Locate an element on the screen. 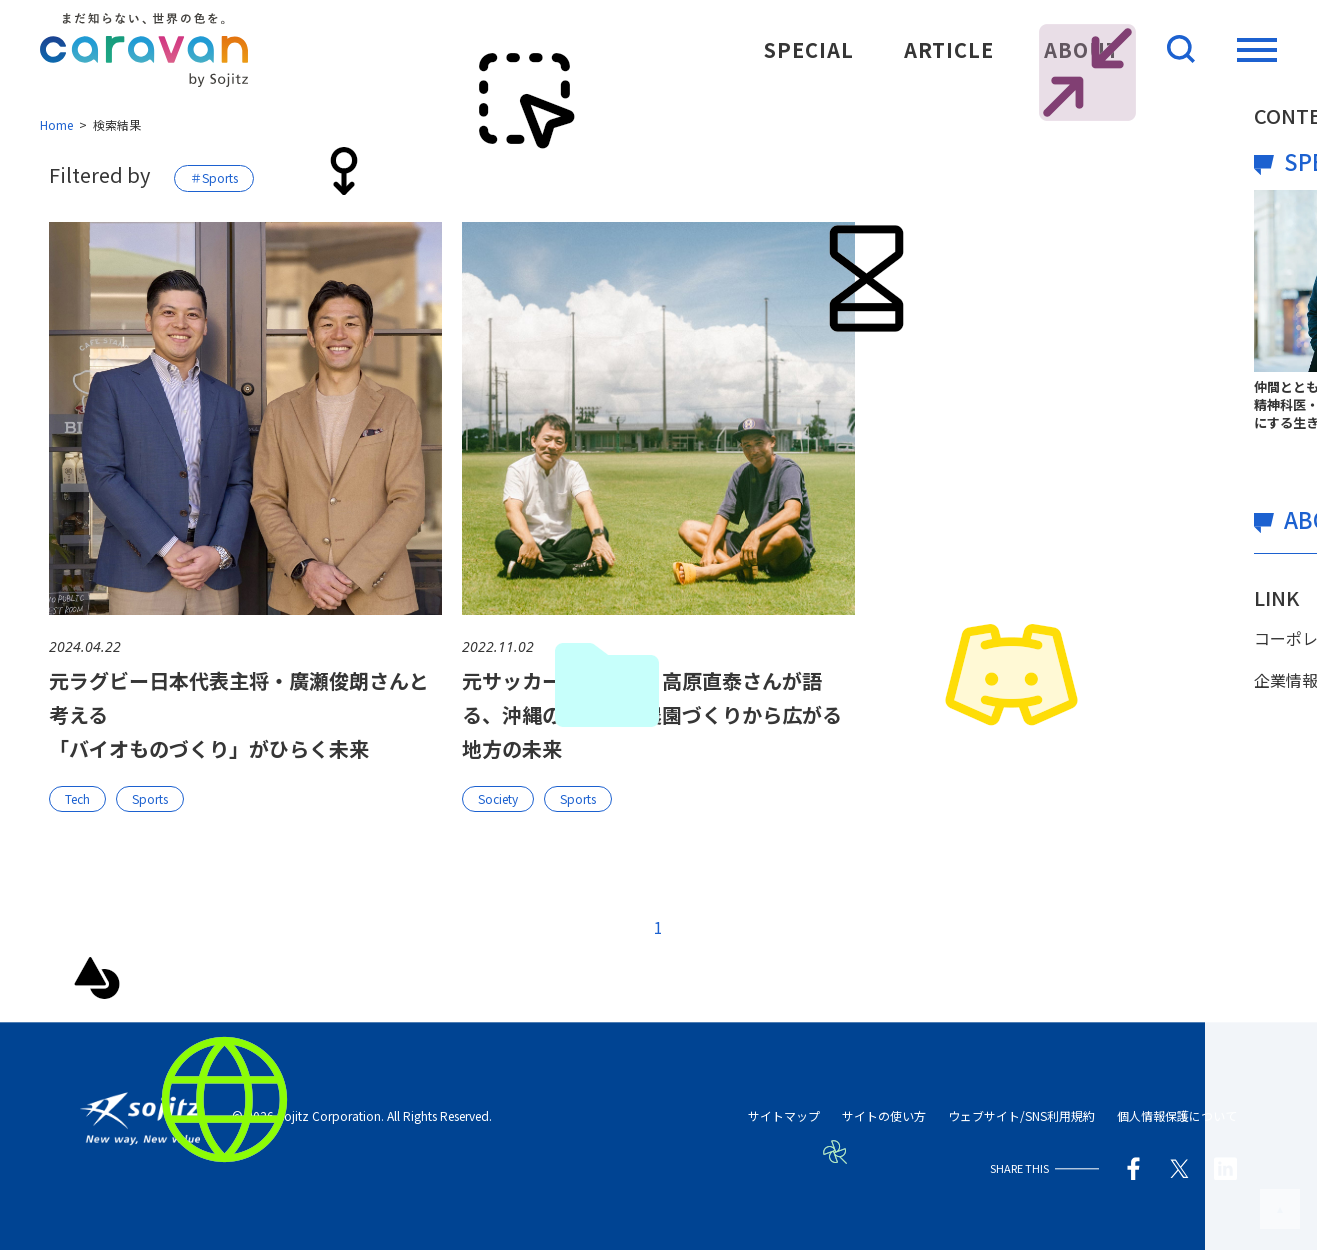 The width and height of the screenshot is (1317, 1250). indicates time is running low is located at coordinates (866, 278).